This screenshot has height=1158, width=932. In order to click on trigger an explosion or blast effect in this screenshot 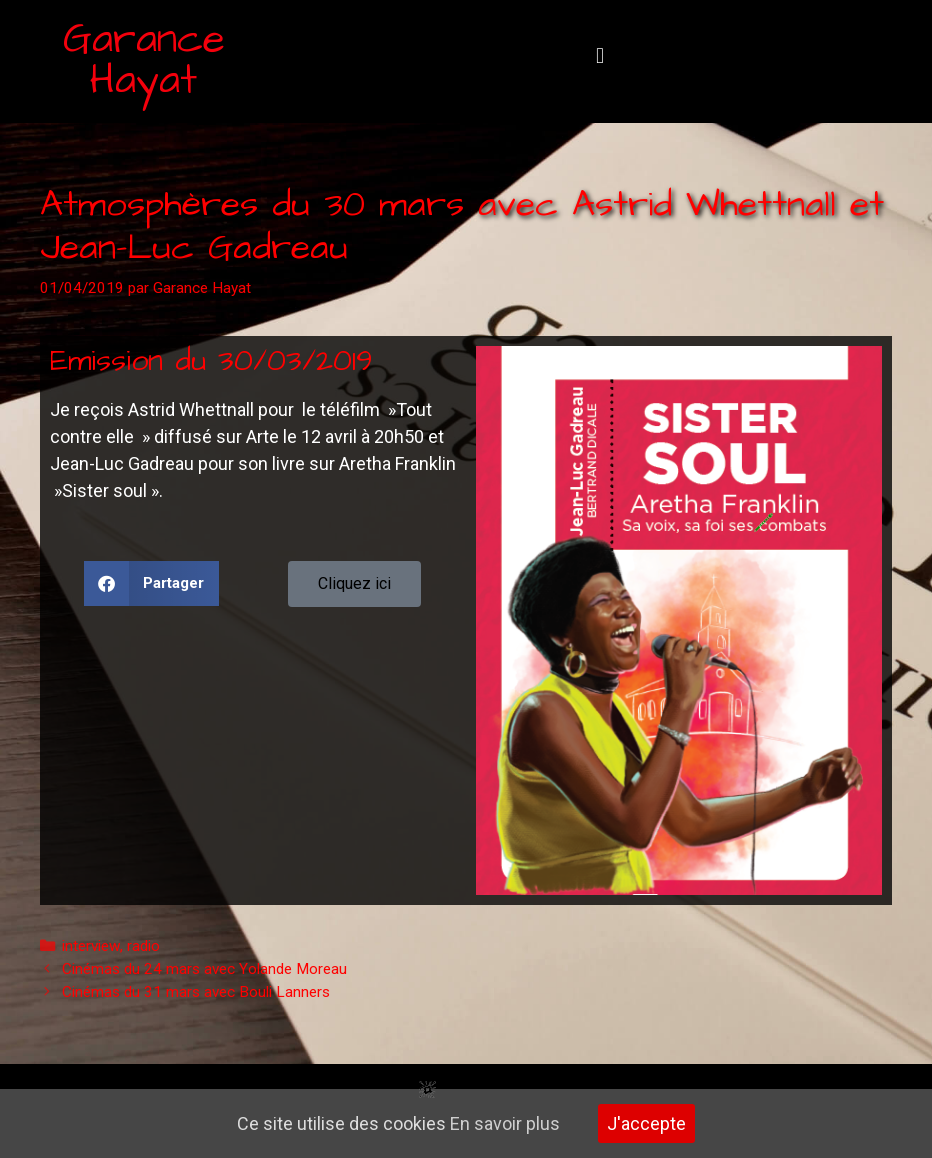, I will do `click(427, 1089)`.